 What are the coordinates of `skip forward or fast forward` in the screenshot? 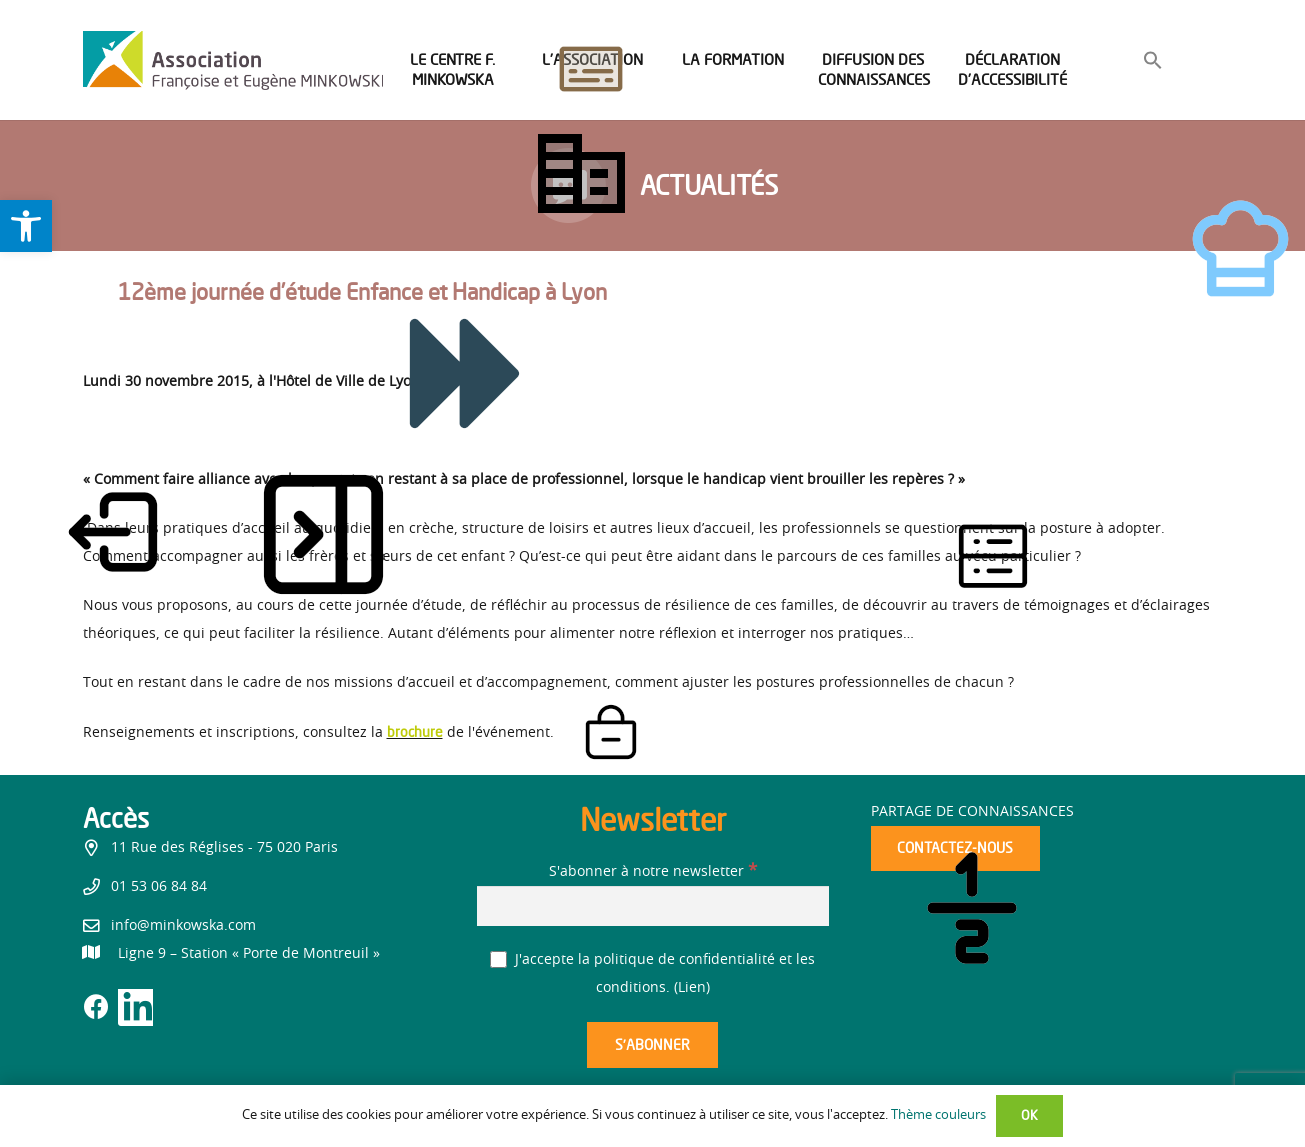 It's located at (459, 373).